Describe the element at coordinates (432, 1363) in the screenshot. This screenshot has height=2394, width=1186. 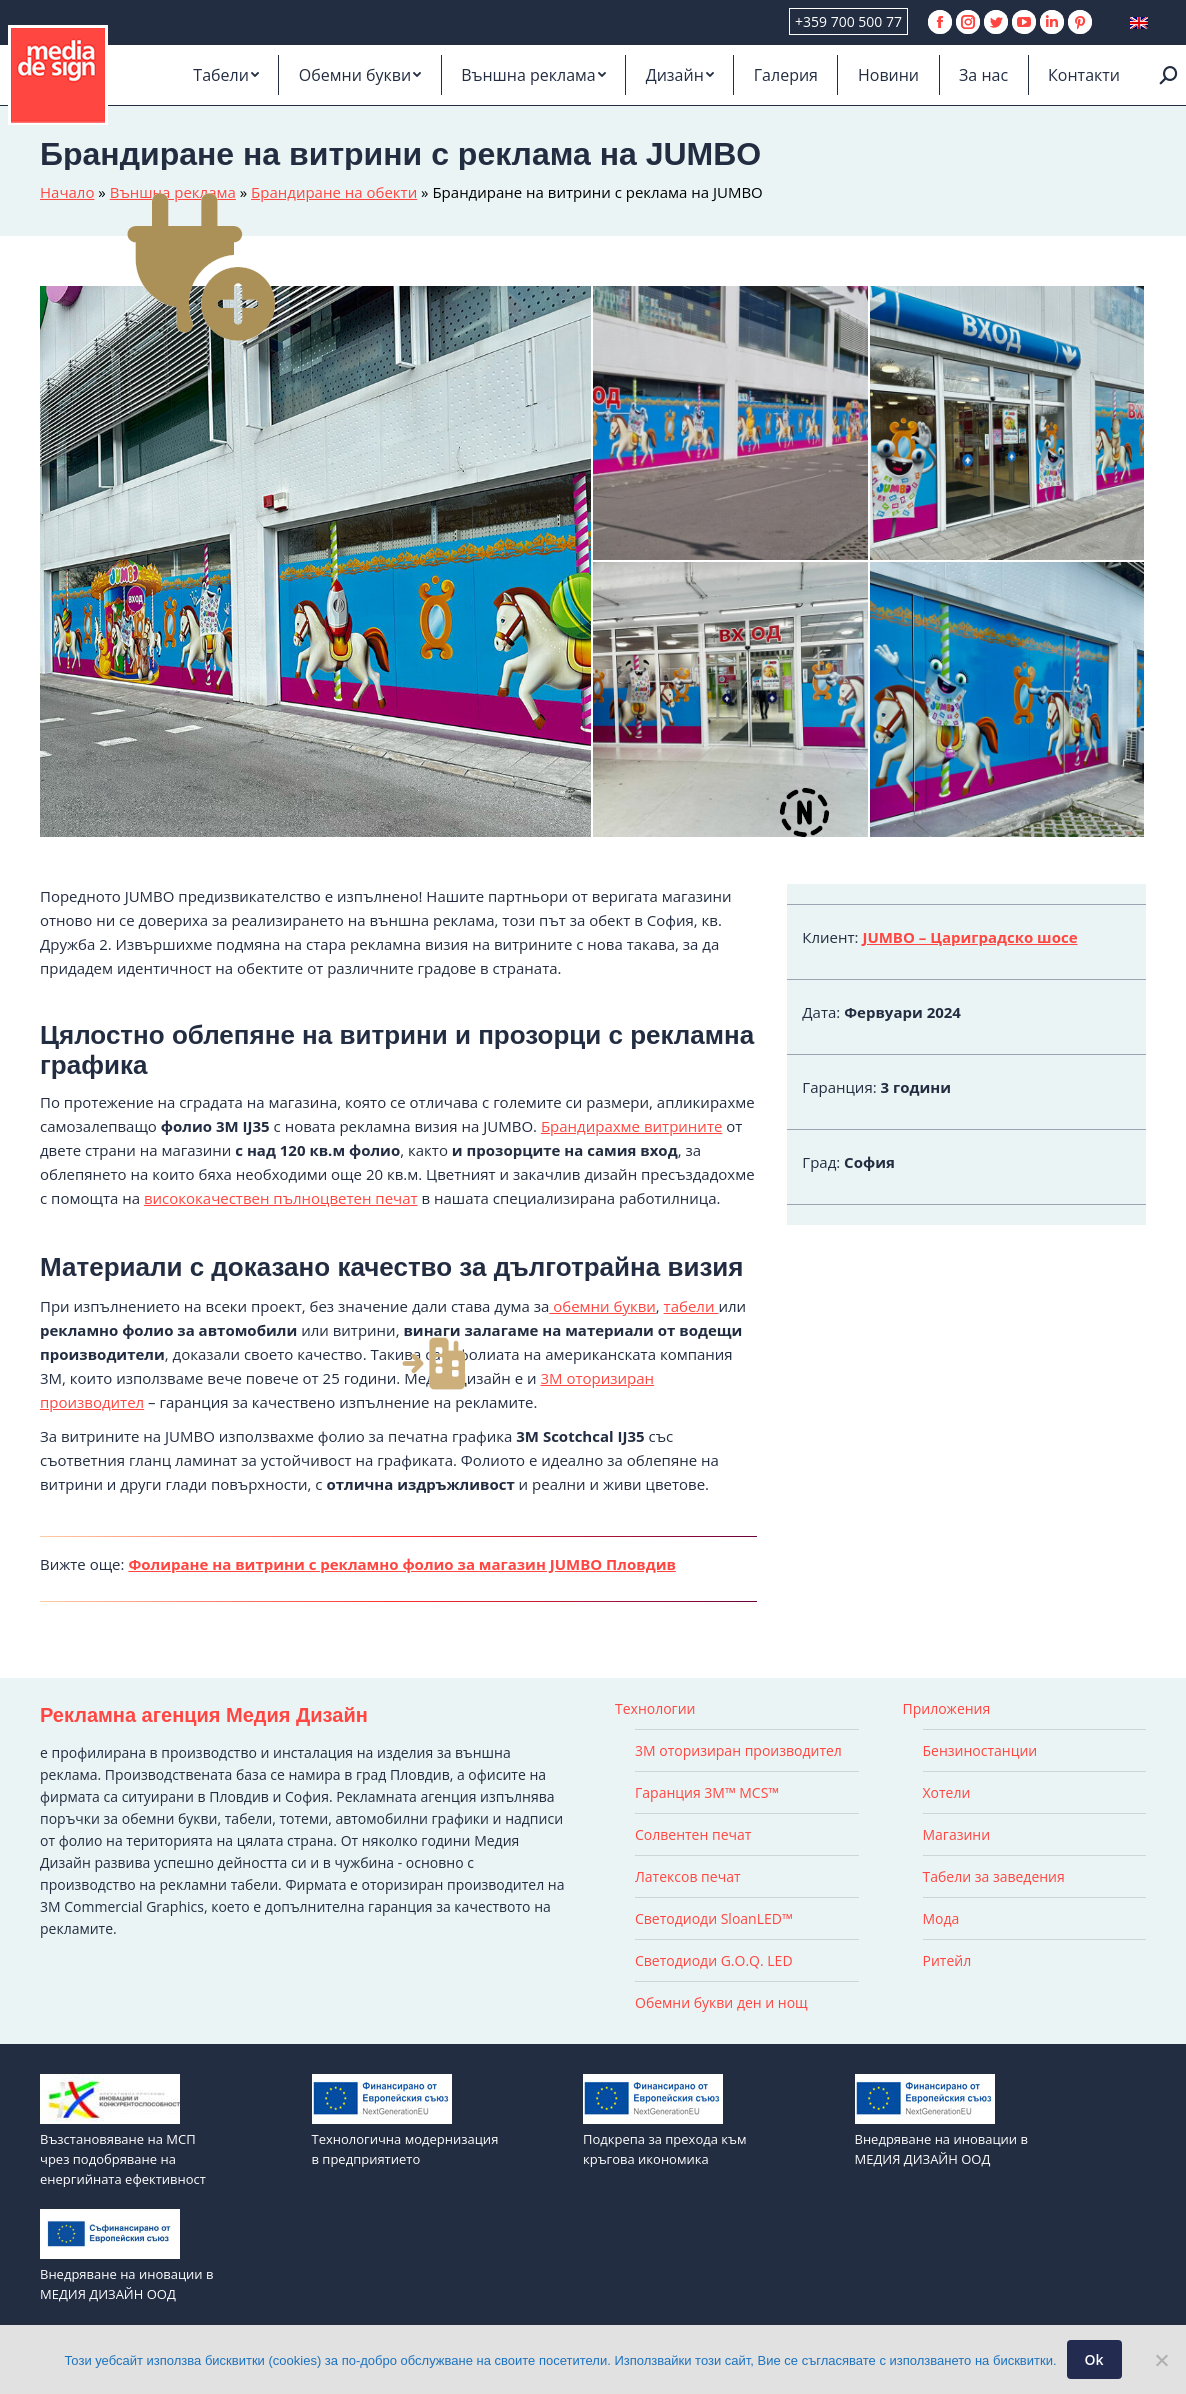
I see `navigate to city or urban area` at that location.